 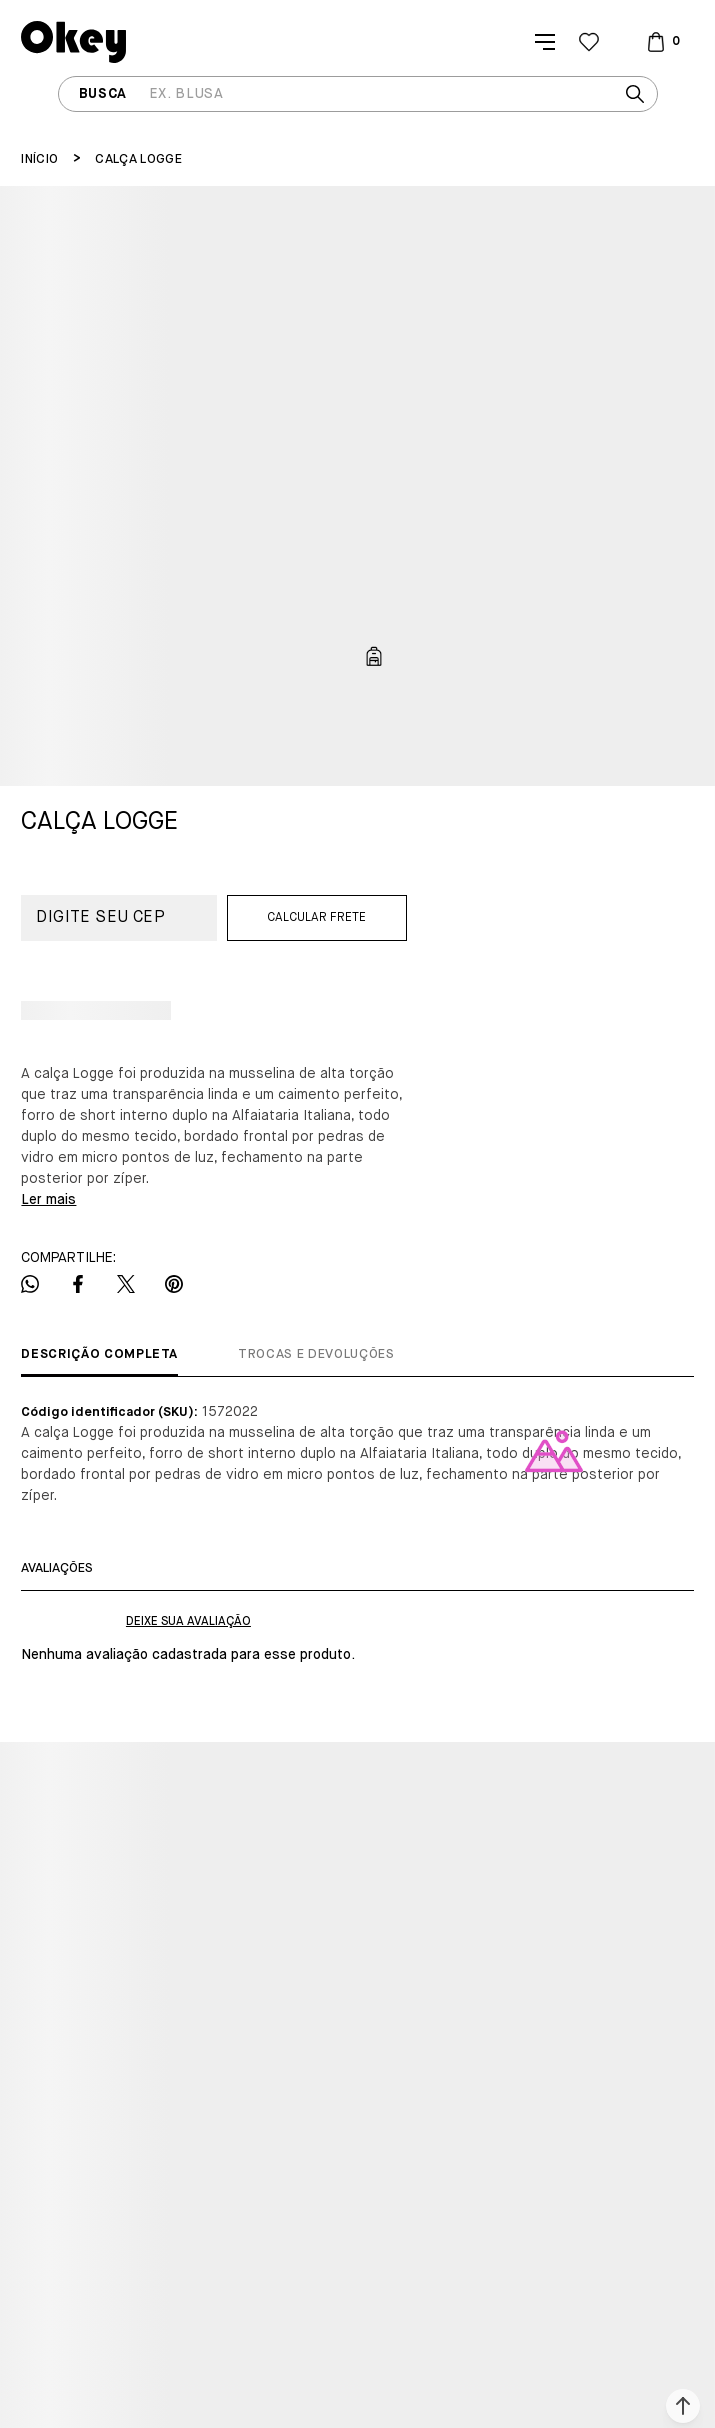 What do you see at coordinates (374, 657) in the screenshot?
I see `access your inventory or stored items` at bounding box center [374, 657].